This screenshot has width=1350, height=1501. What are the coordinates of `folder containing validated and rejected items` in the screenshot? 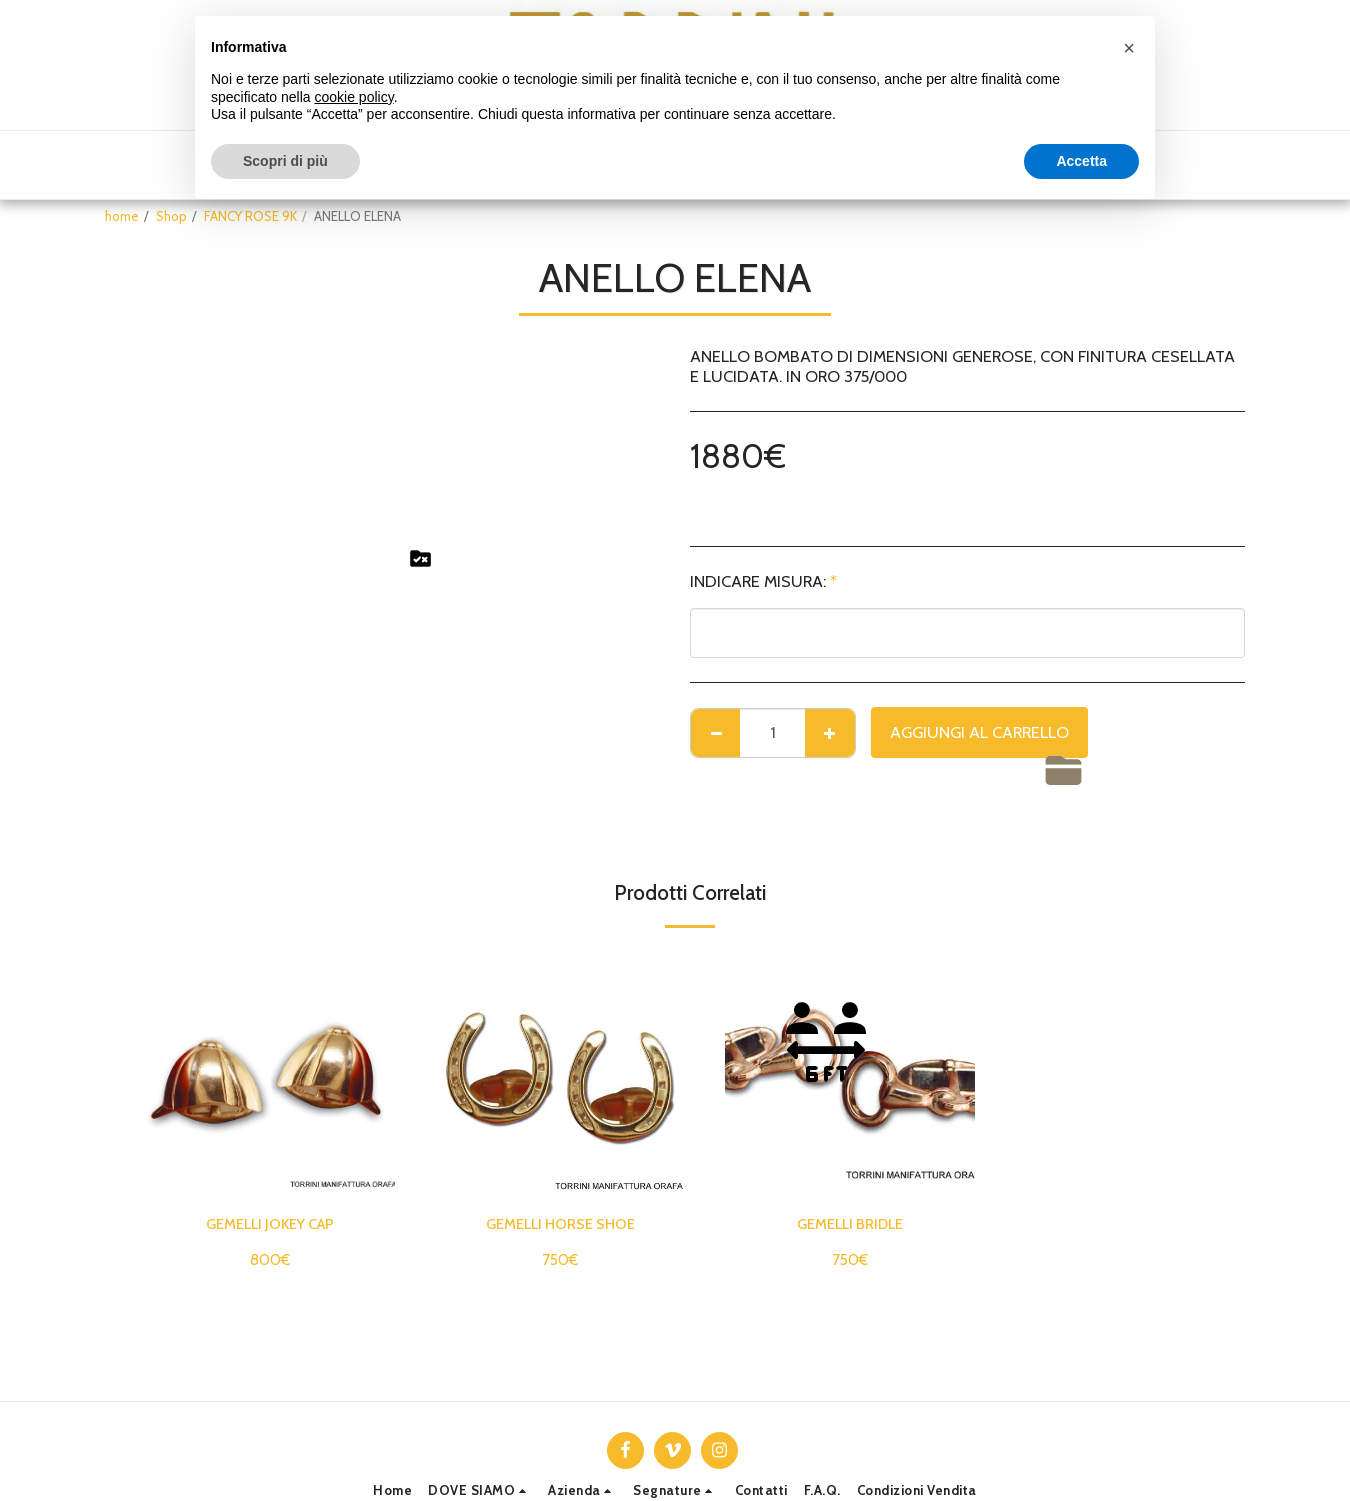 It's located at (420, 558).